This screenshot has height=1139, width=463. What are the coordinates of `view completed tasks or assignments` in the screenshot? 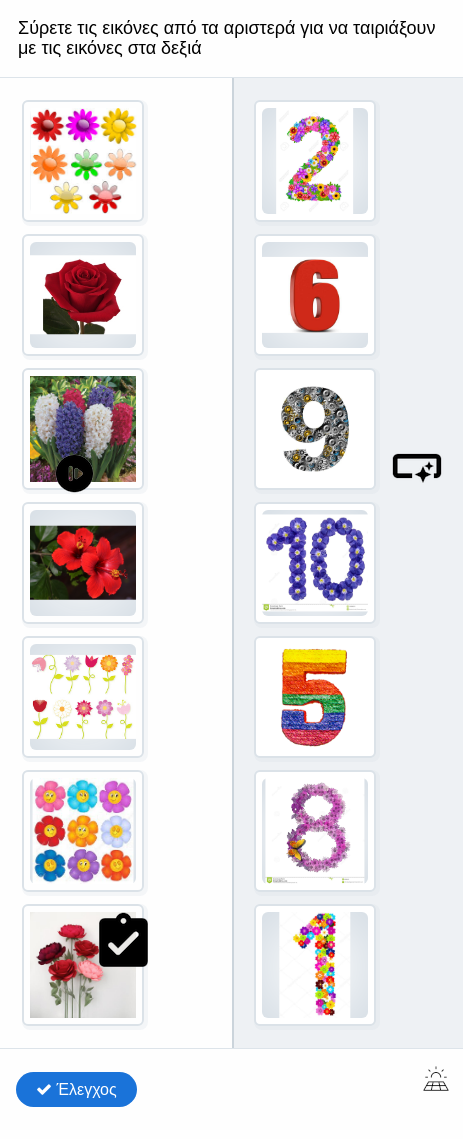 It's located at (123, 942).